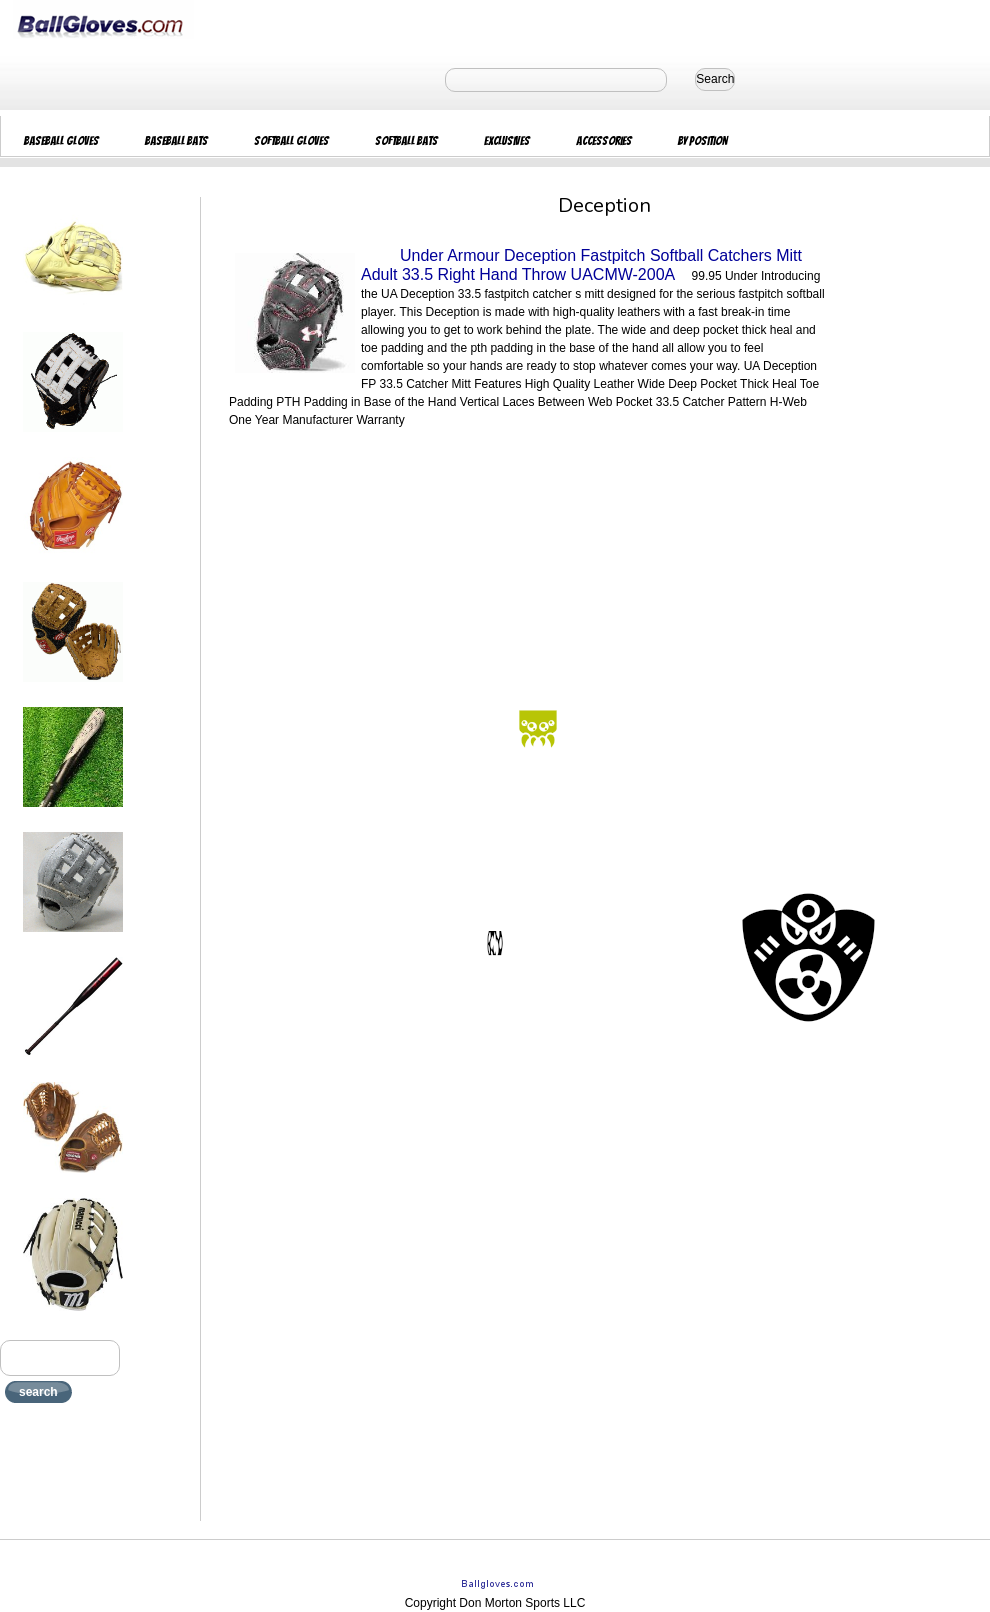 This screenshot has height=1612, width=990. What do you see at coordinates (538, 729) in the screenshot?
I see `spider or arachnid enemy character in a game` at bounding box center [538, 729].